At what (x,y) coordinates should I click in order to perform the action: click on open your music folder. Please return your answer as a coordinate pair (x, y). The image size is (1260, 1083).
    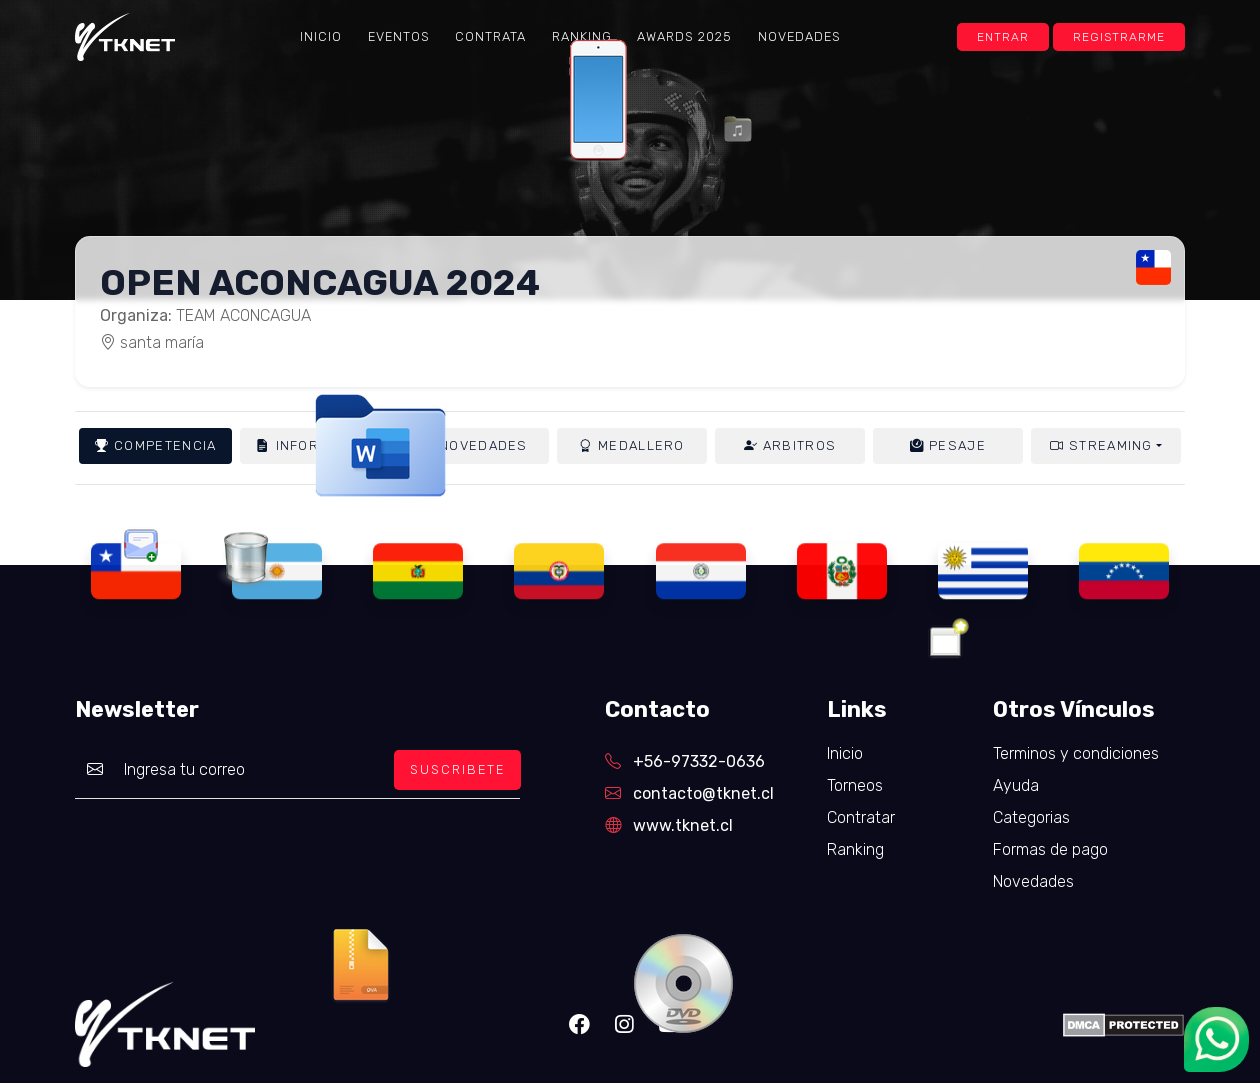
    Looking at the image, I should click on (738, 129).